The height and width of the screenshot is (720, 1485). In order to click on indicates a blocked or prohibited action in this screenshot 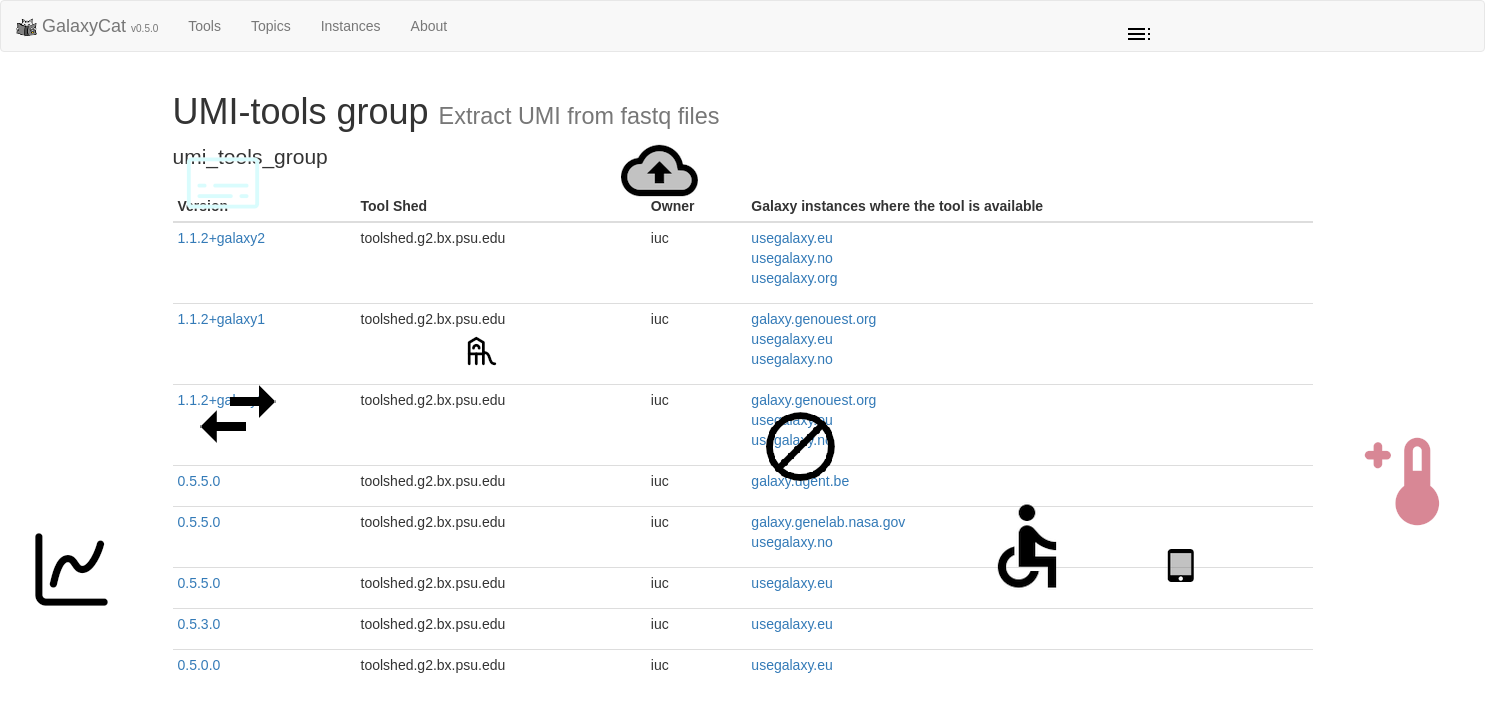, I will do `click(800, 446)`.